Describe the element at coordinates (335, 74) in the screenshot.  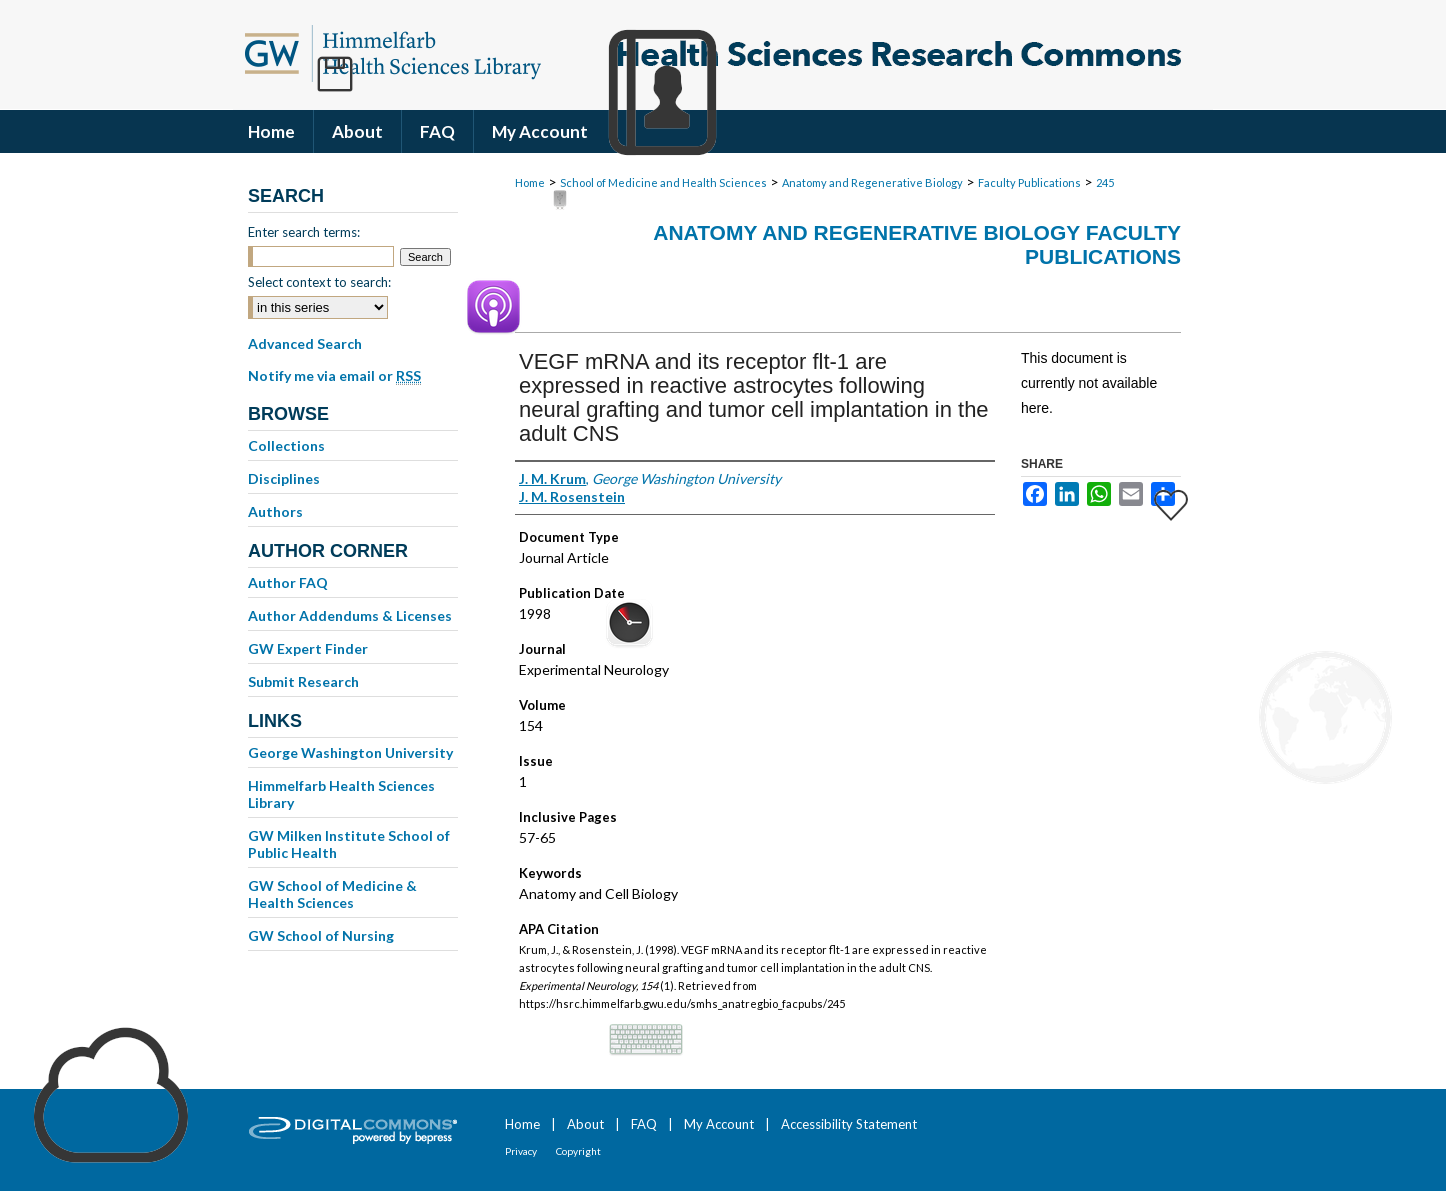
I see `save file to disk` at that location.